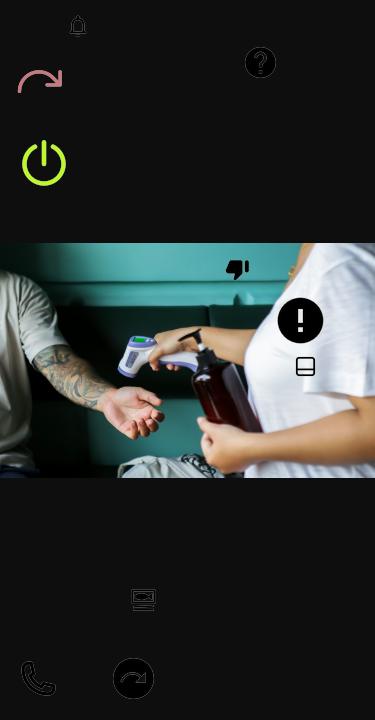 The width and height of the screenshot is (375, 720). What do you see at coordinates (39, 80) in the screenshot?
I see `redo last action` at bounding box center [39, 80].